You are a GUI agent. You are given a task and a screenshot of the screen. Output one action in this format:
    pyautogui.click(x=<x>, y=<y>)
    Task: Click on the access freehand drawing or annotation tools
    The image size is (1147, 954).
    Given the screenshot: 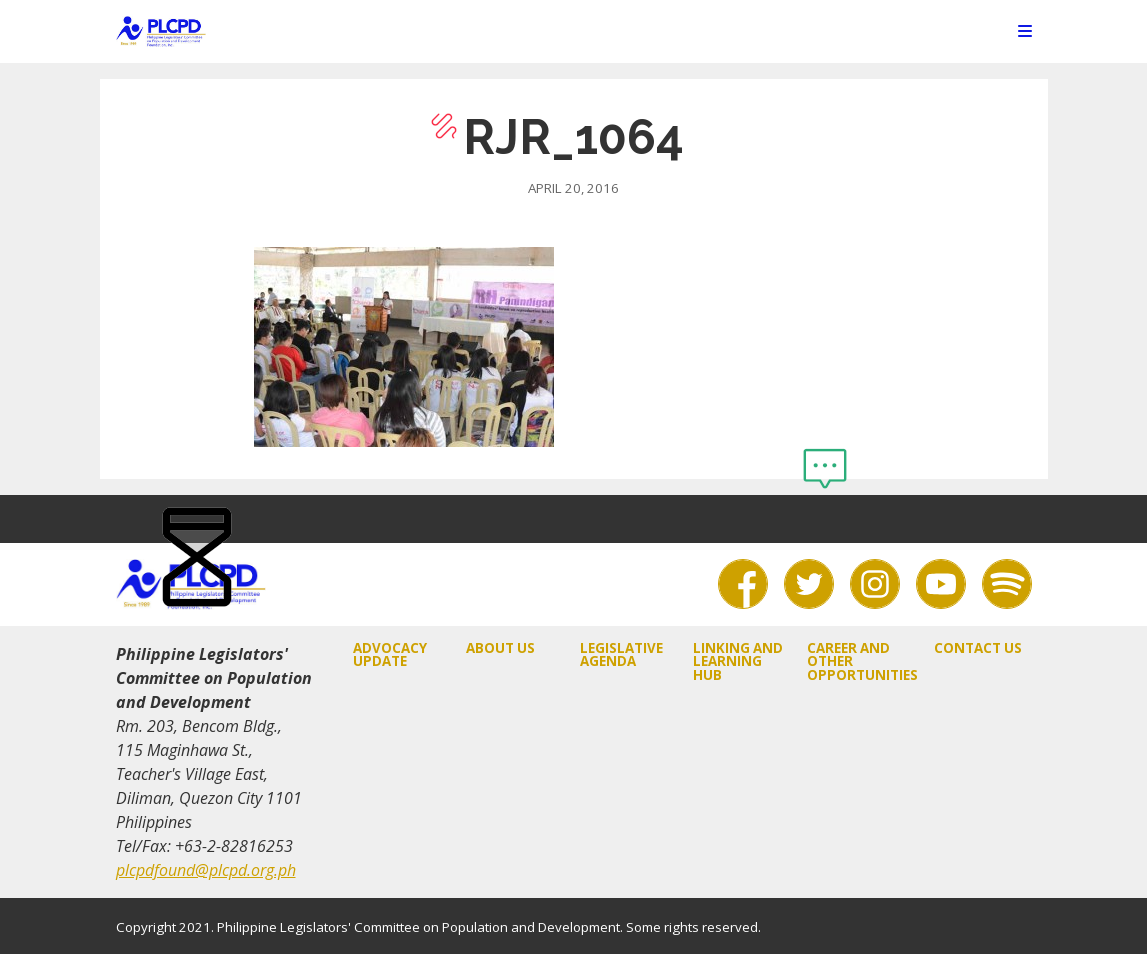 What is the action you would take?
    pyautogui.click(x=444, y=126)
    